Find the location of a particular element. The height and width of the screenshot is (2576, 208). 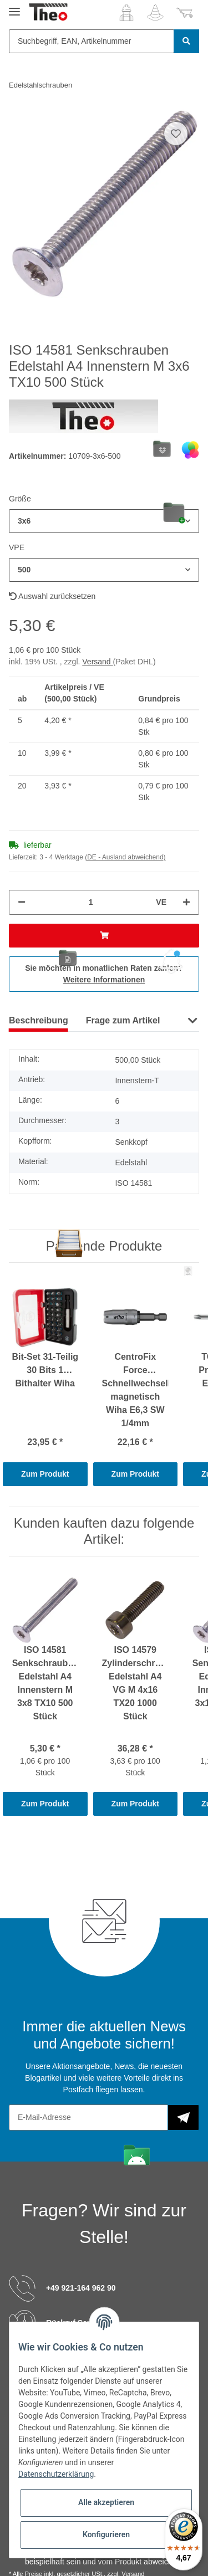

indicates new notifications available is located at coordinates (171, 961).